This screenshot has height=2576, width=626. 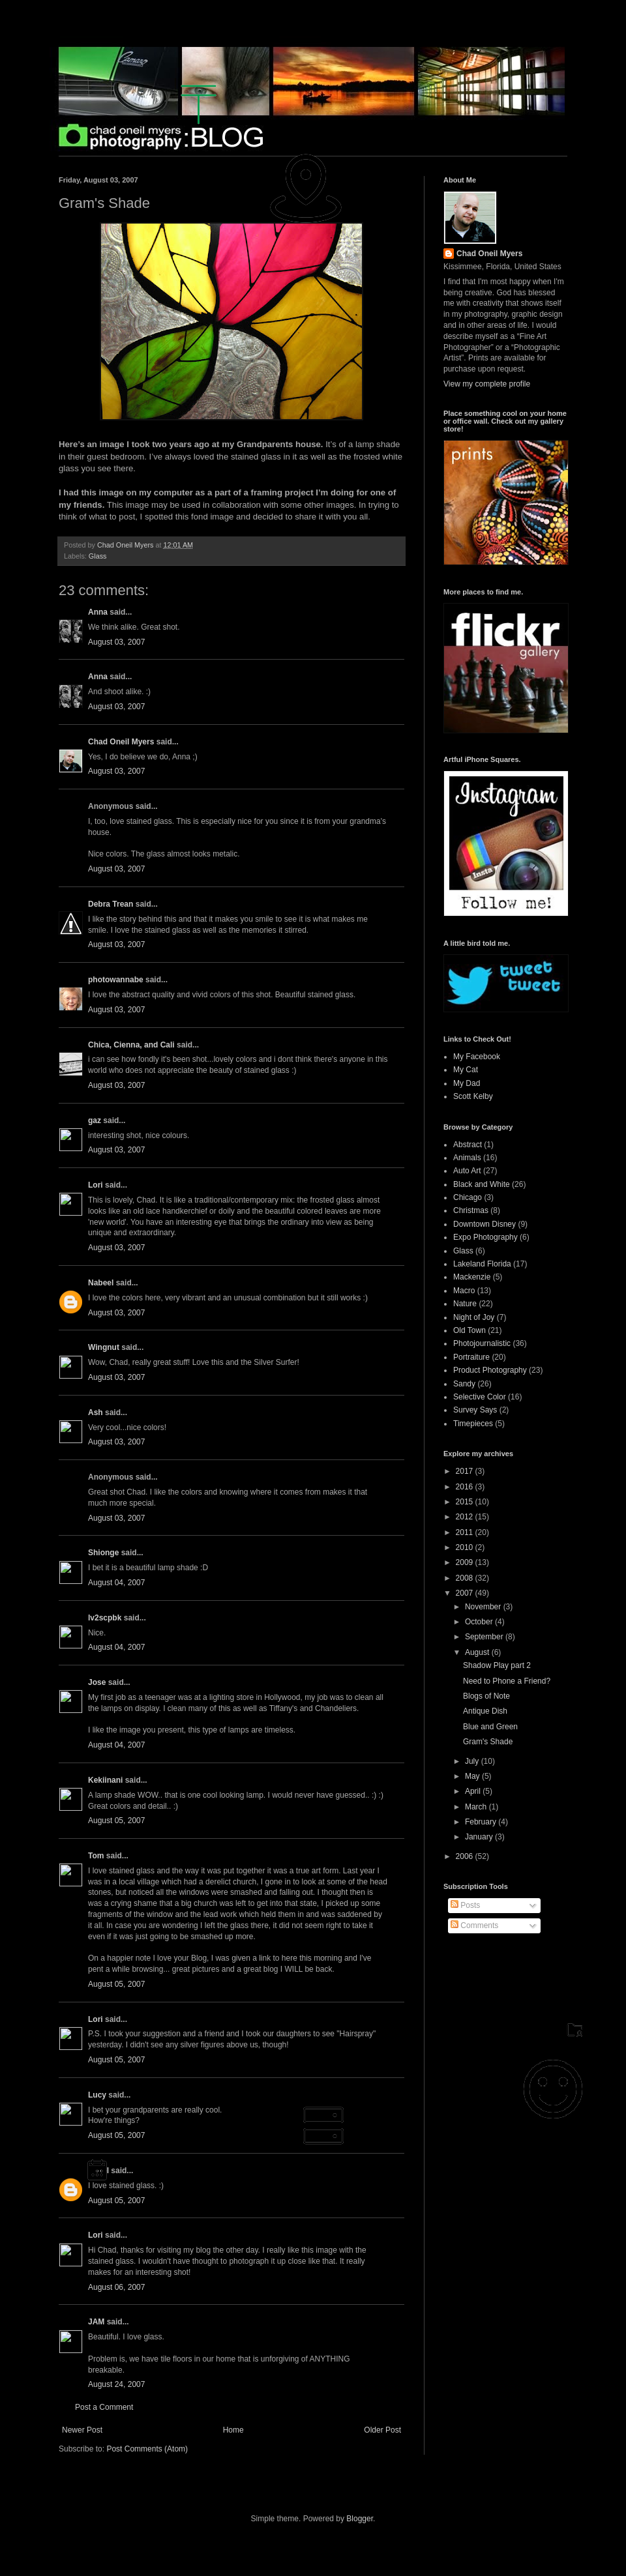 What do you see at coordinates (574, 2029) in the screenshot?
I see `access user-specific files or personal folder` at bounding box center [574, 2029].